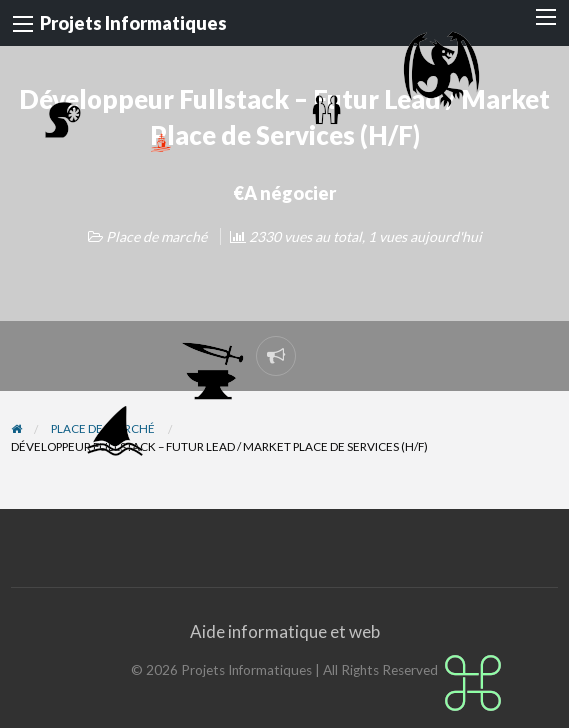  What do you see at coordinates (441, 69) in the screenshot?
I see `select wyvern character or creature type` at bounding box center [441, 69].